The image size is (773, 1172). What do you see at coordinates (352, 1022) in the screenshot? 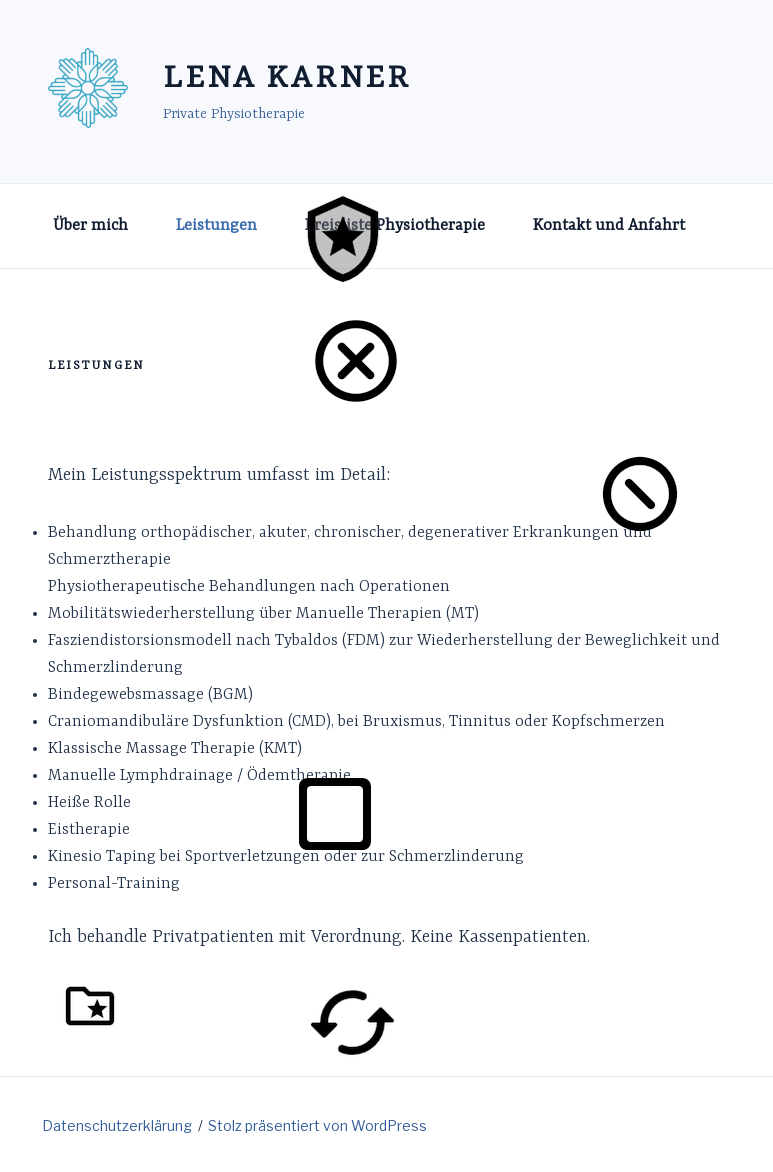
I see `refresh or reload content` at bounding box center [352, 1022].